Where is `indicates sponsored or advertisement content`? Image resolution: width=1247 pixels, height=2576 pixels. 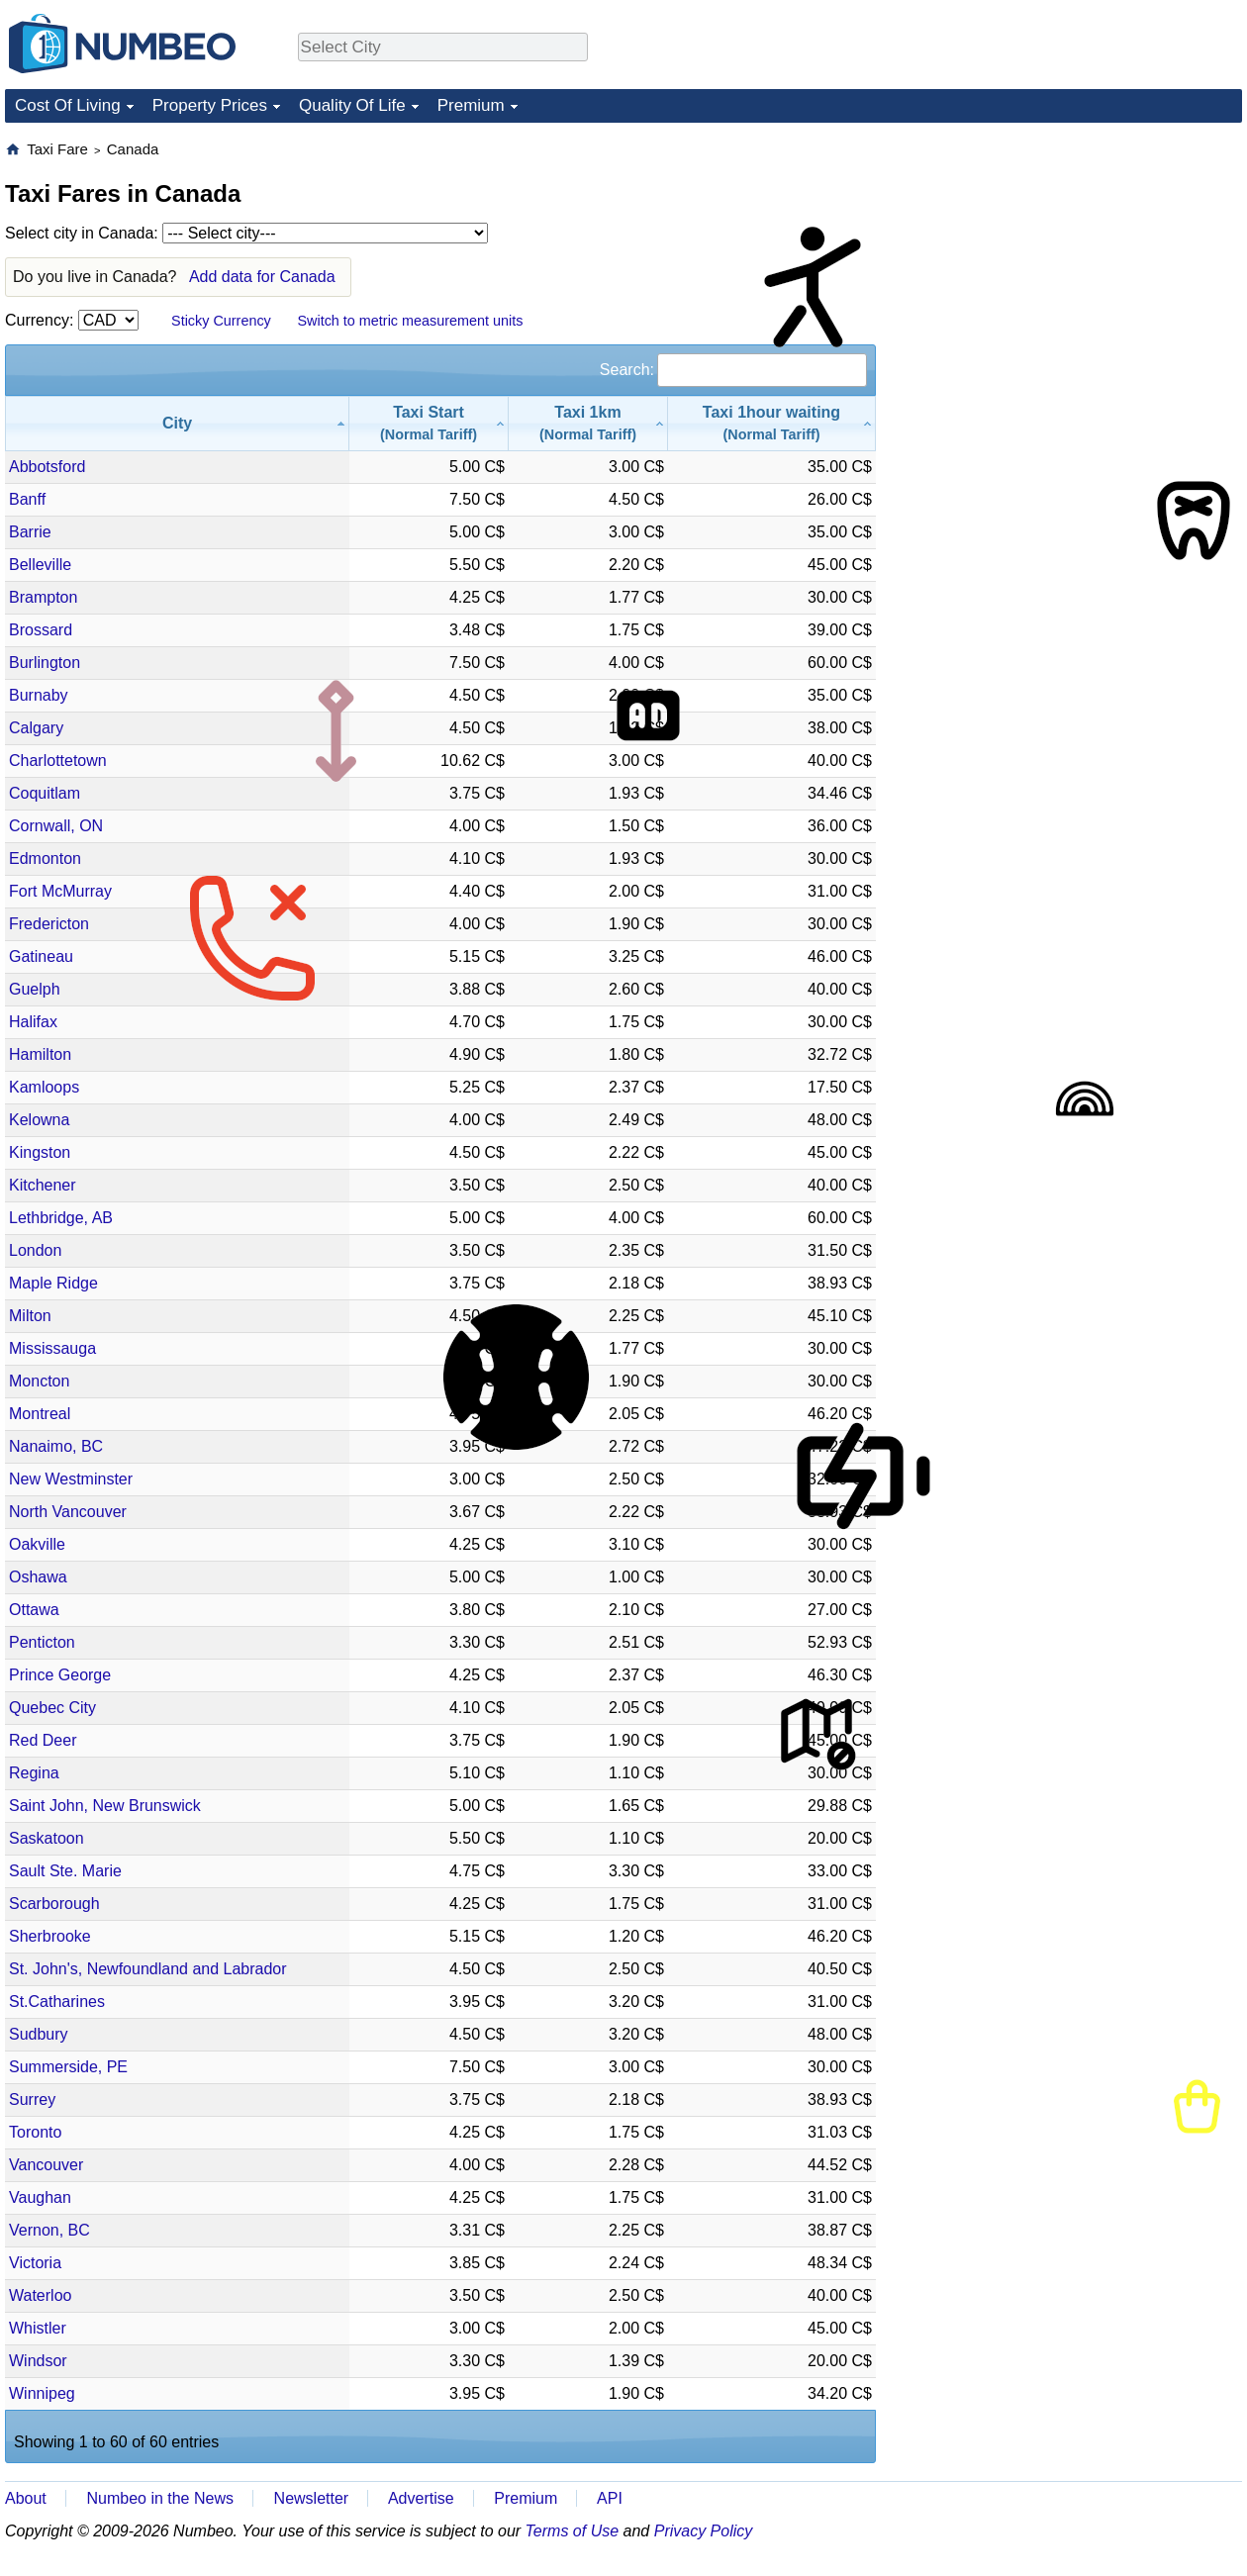 indicates sponsored or advertisement content is located at coordinates (648, 716).